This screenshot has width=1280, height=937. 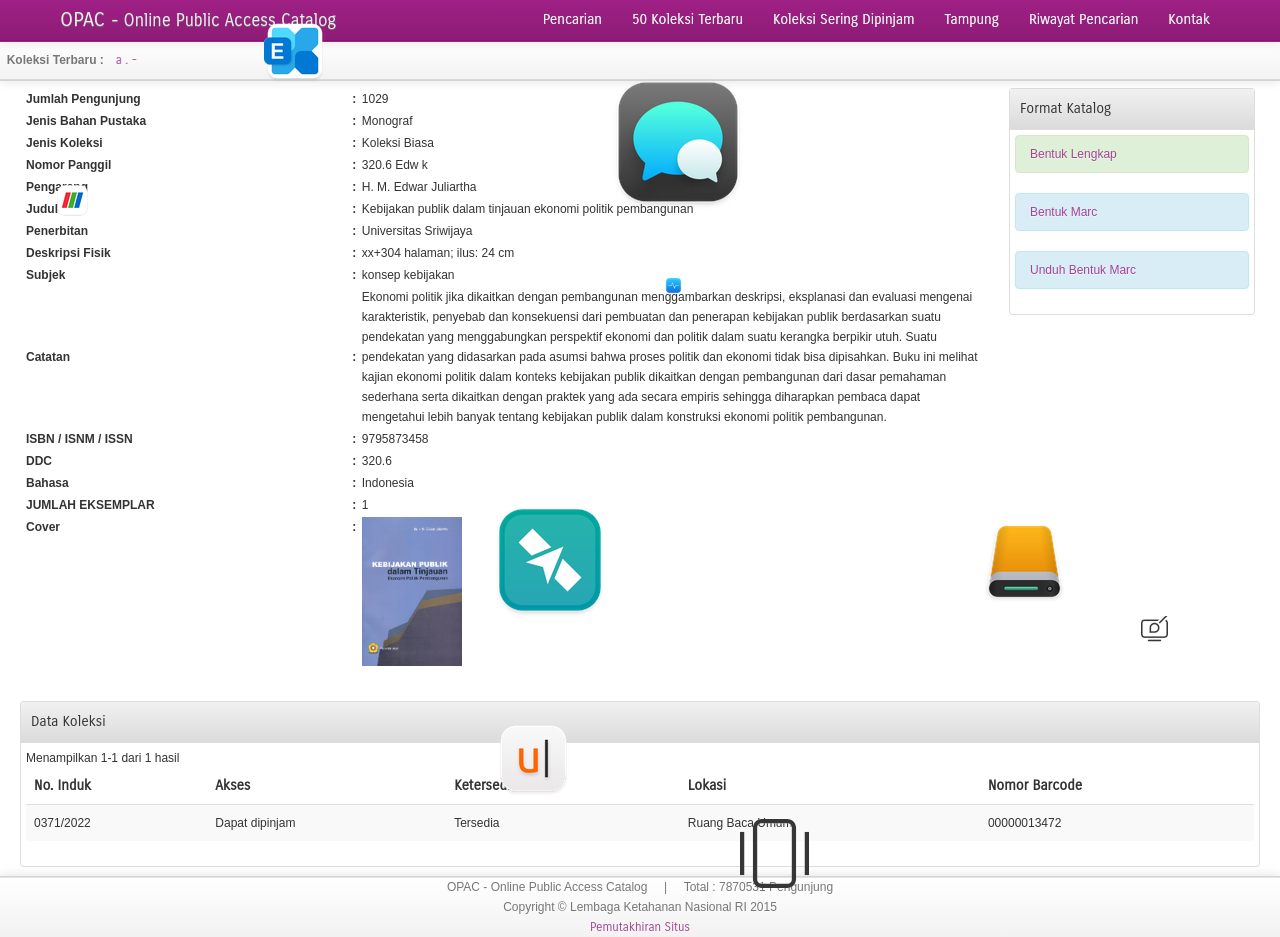 What do you see at coordinates (678, 142) in the screenshot?
I see `open fractal messaging app` at bounding box center [678, 142].